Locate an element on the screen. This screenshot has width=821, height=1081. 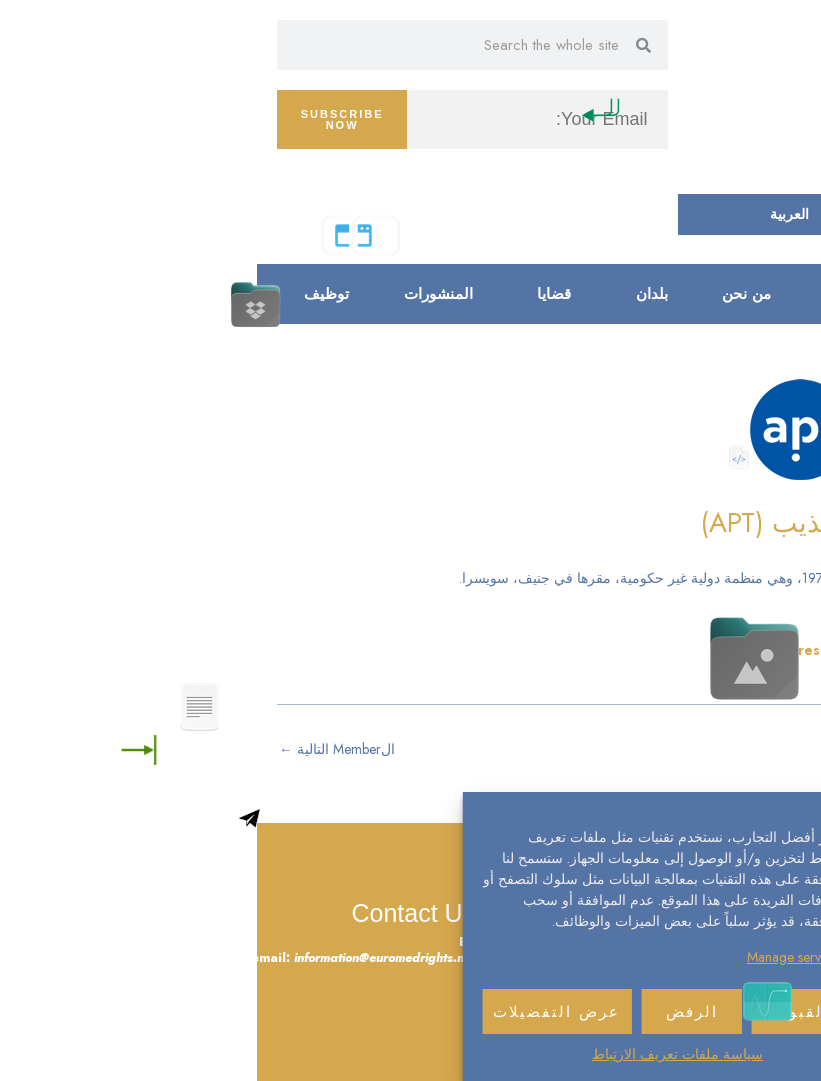
an HTML or web document file is located at coordinates (739, 457).